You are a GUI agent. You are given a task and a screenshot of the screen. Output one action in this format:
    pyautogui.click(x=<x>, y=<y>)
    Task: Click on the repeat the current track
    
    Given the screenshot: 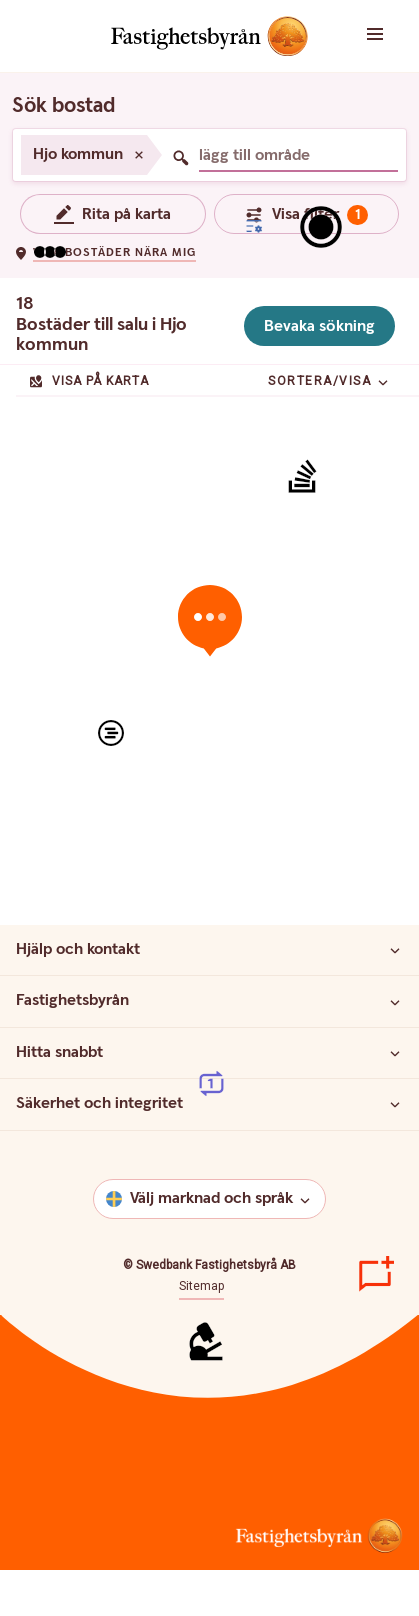 What is the action you would take?
    pyautogui.click(x=211, y=1083)
    